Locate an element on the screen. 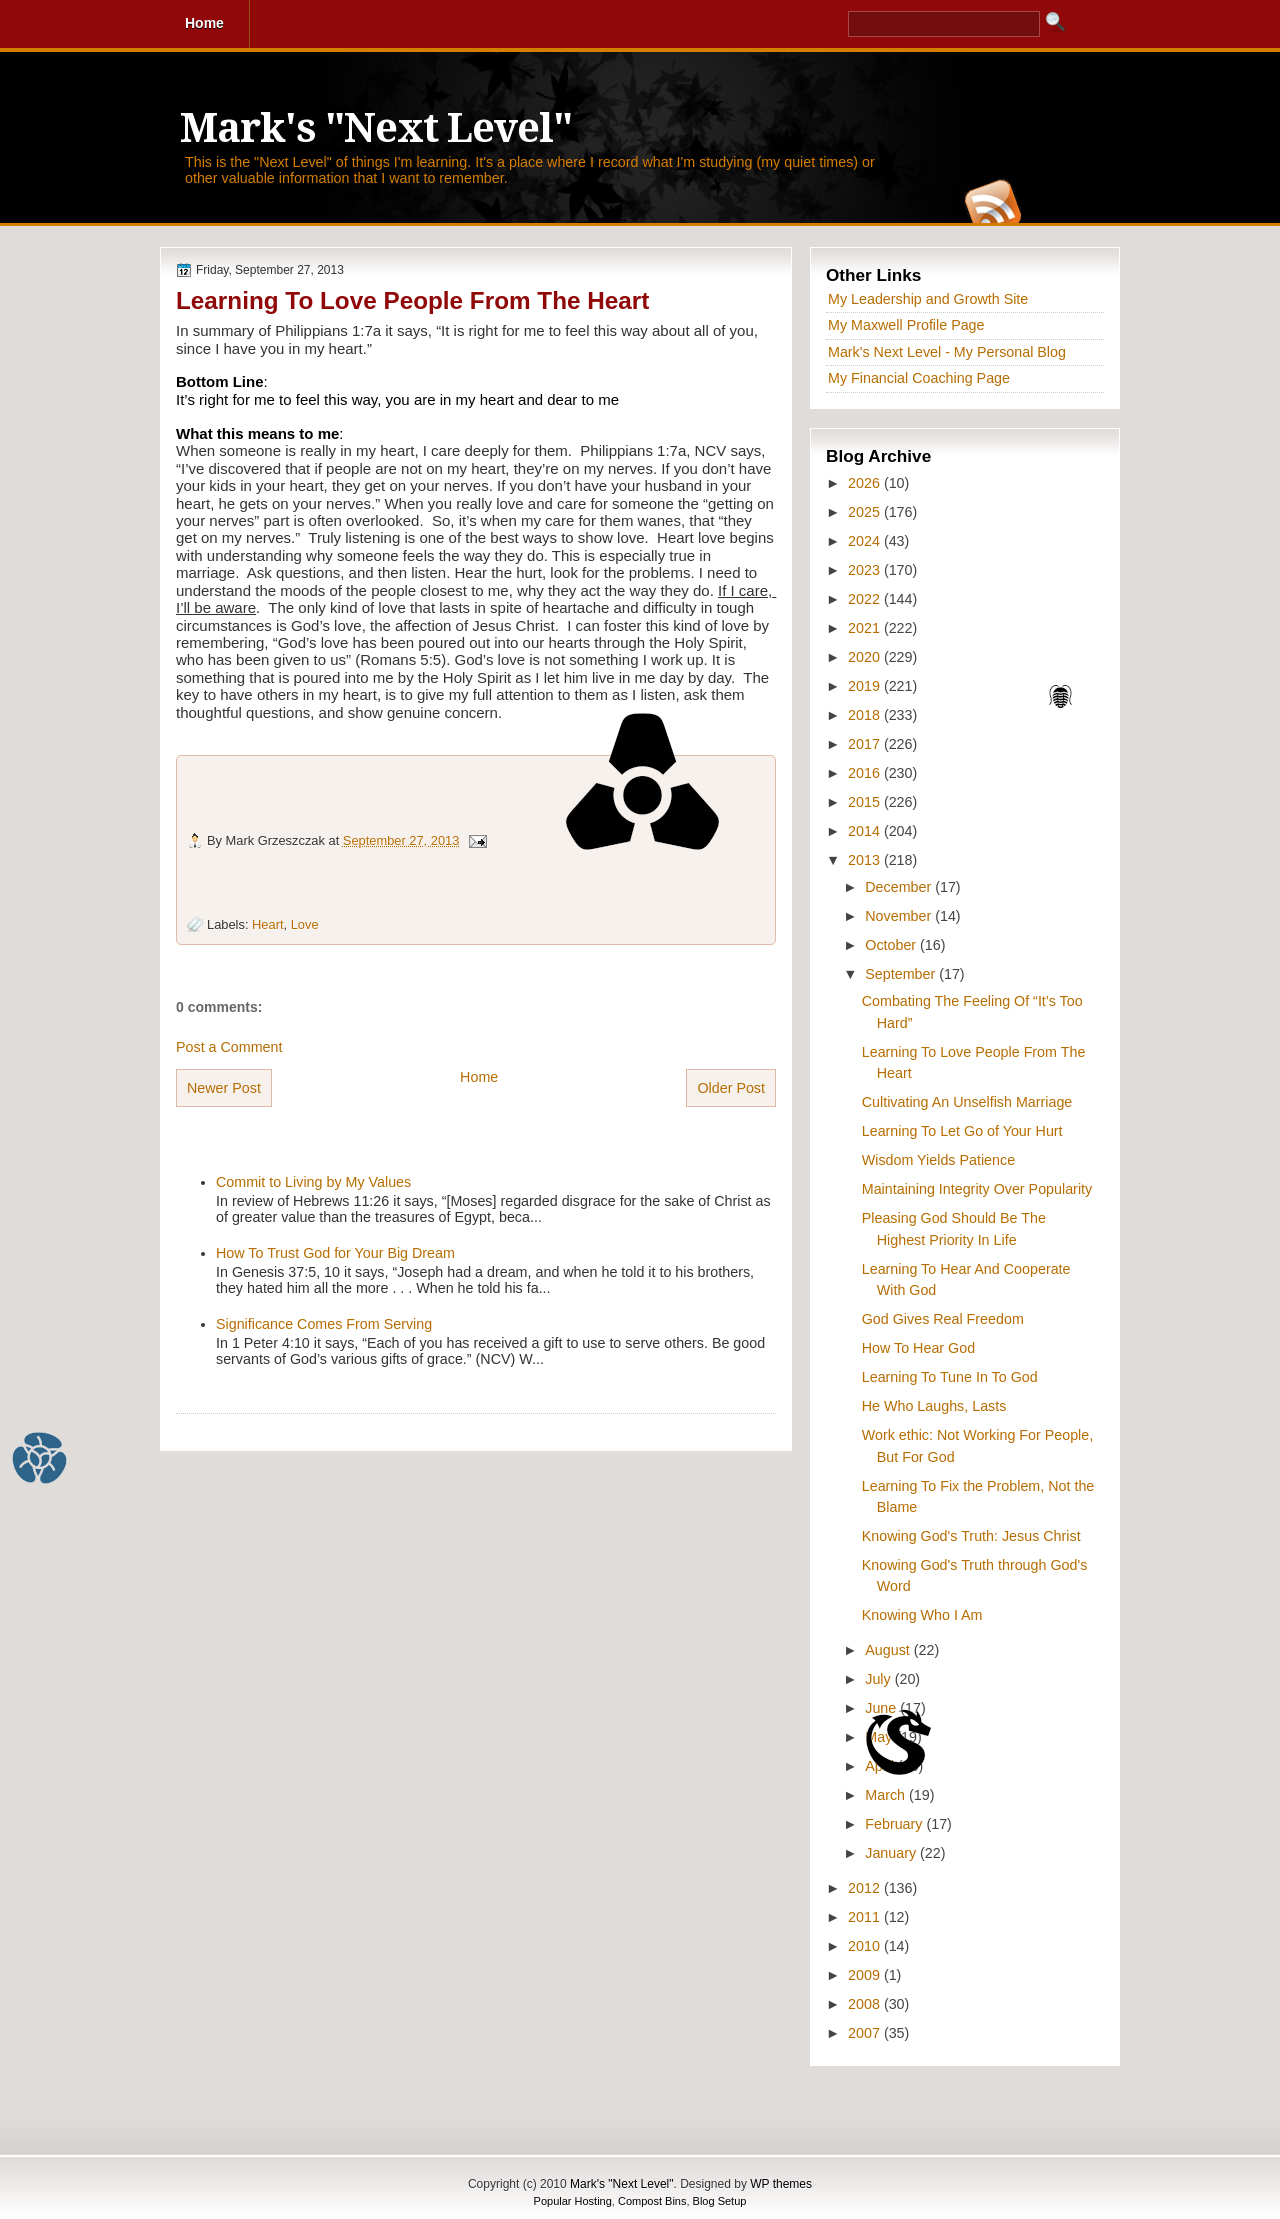 Image resolution: width=1280 pixels, height=2219 pixels. indicates nuclear or reactor system status is located at coordinates (642, 781).